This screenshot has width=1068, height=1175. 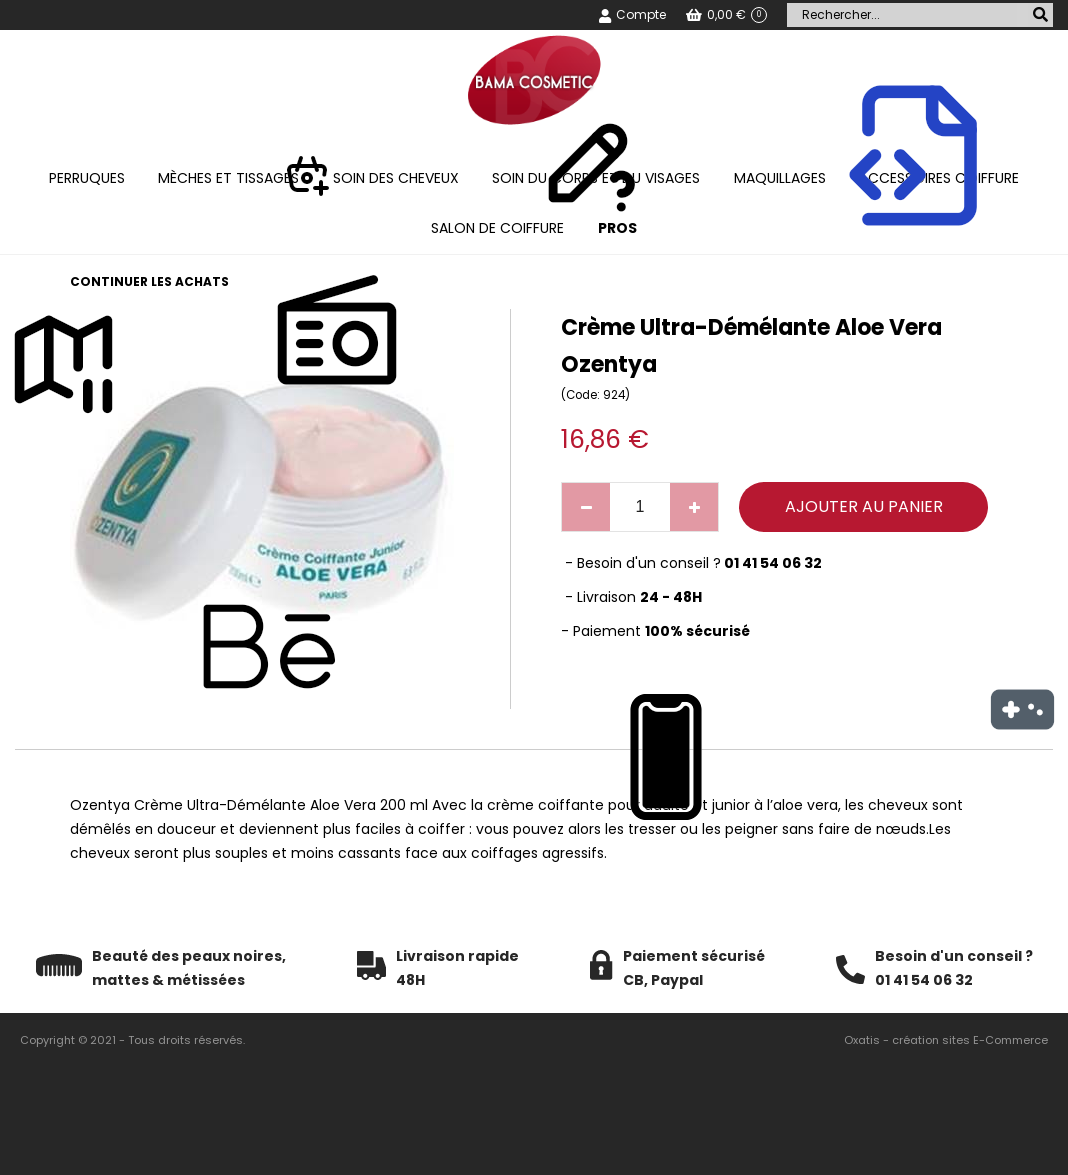 I want to click on view source code file, so click(x=919, y=155).